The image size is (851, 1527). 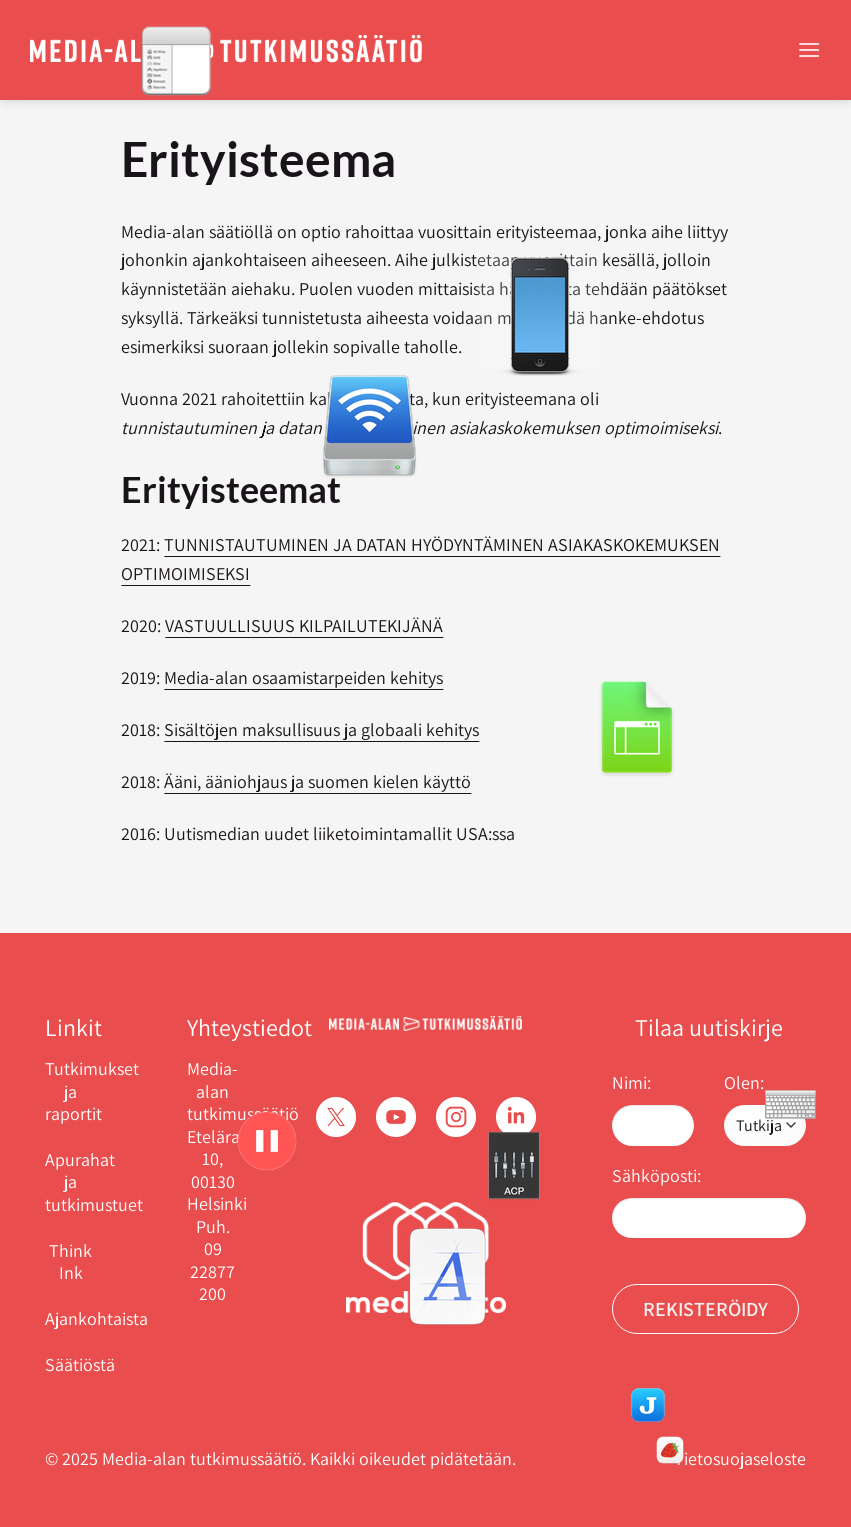 What do you see at coordinates (790, 1104) in the screenshot?
I see `connect or manage keyboard input device` at bounding box center [790, 1104].